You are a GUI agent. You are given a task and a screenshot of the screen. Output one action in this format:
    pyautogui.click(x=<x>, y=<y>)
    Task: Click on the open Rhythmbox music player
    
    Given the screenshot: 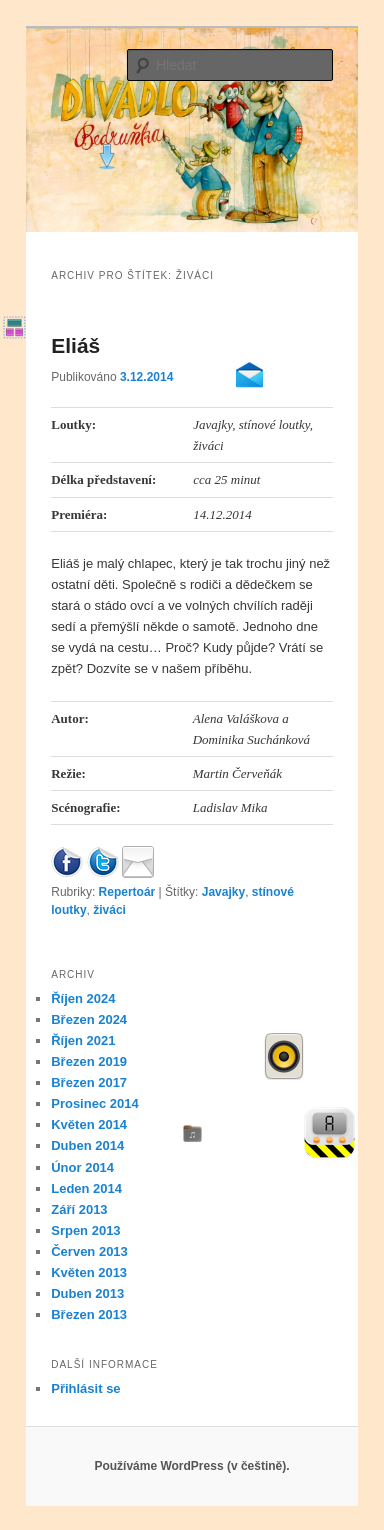 What is the action you would take?
    pyautogui.click(x=284, y=1056)
    